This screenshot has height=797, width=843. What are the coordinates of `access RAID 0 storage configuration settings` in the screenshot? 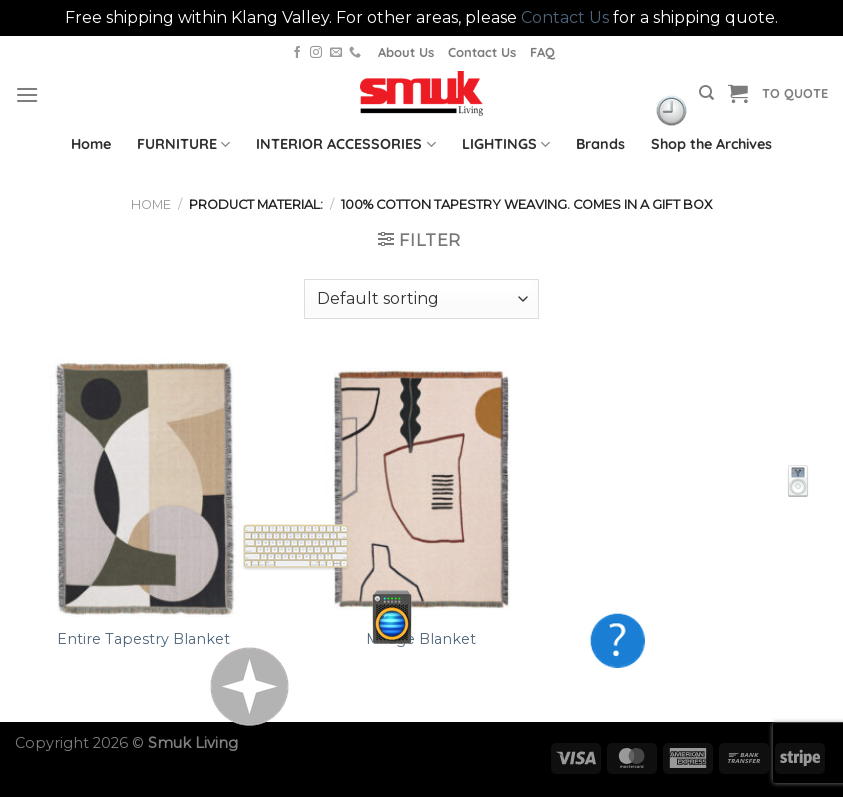 It's located at (392, 617).